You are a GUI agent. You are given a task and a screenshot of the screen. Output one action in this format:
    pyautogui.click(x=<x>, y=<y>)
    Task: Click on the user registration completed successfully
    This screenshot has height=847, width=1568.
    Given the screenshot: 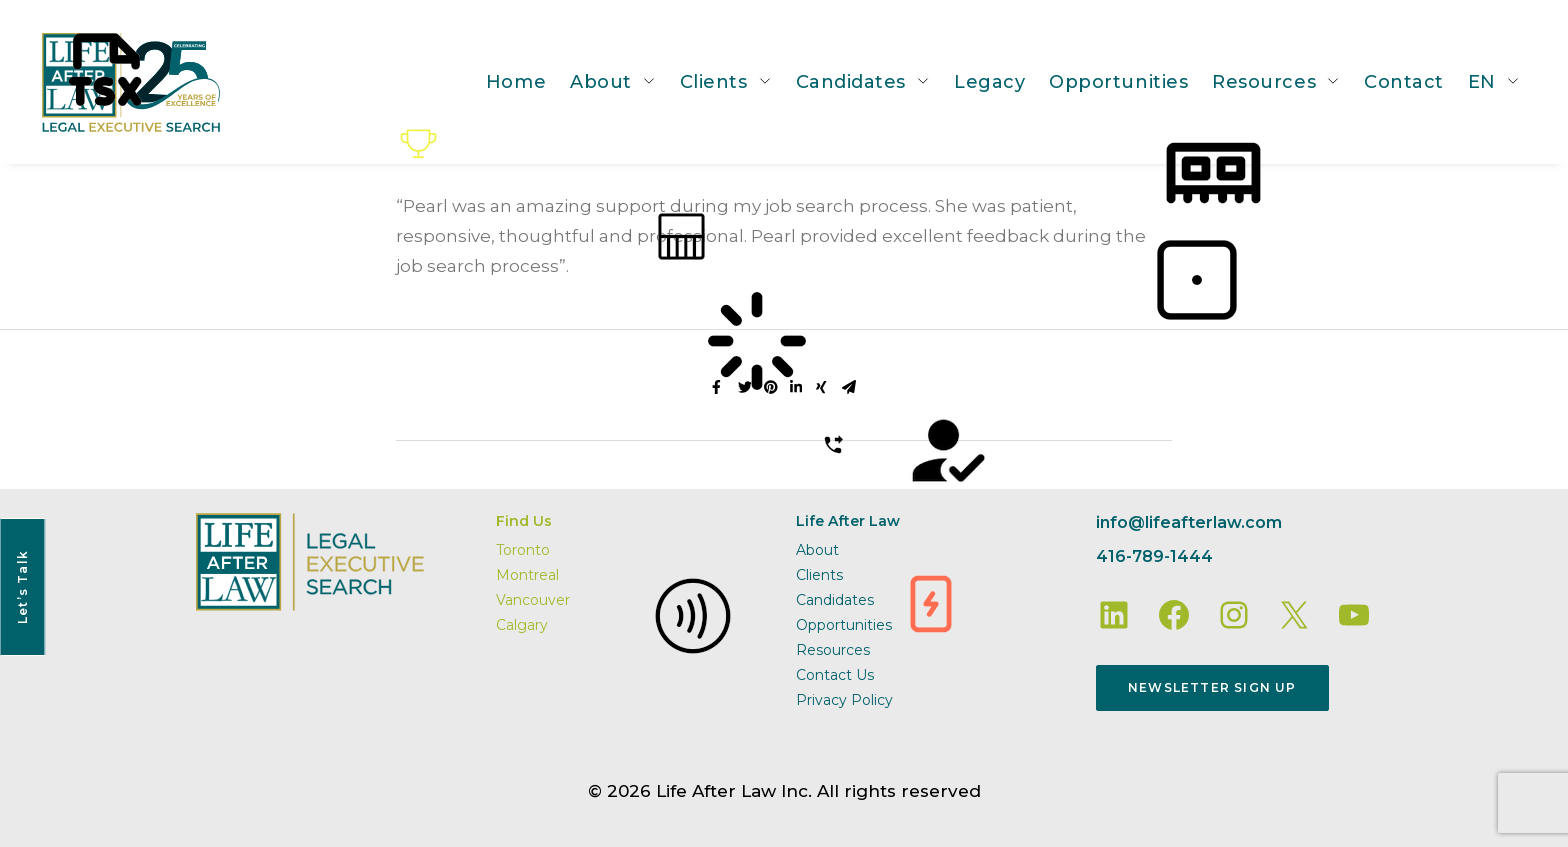 What is the action you would take?
    pyautogui.click(x=947, y=450)
    